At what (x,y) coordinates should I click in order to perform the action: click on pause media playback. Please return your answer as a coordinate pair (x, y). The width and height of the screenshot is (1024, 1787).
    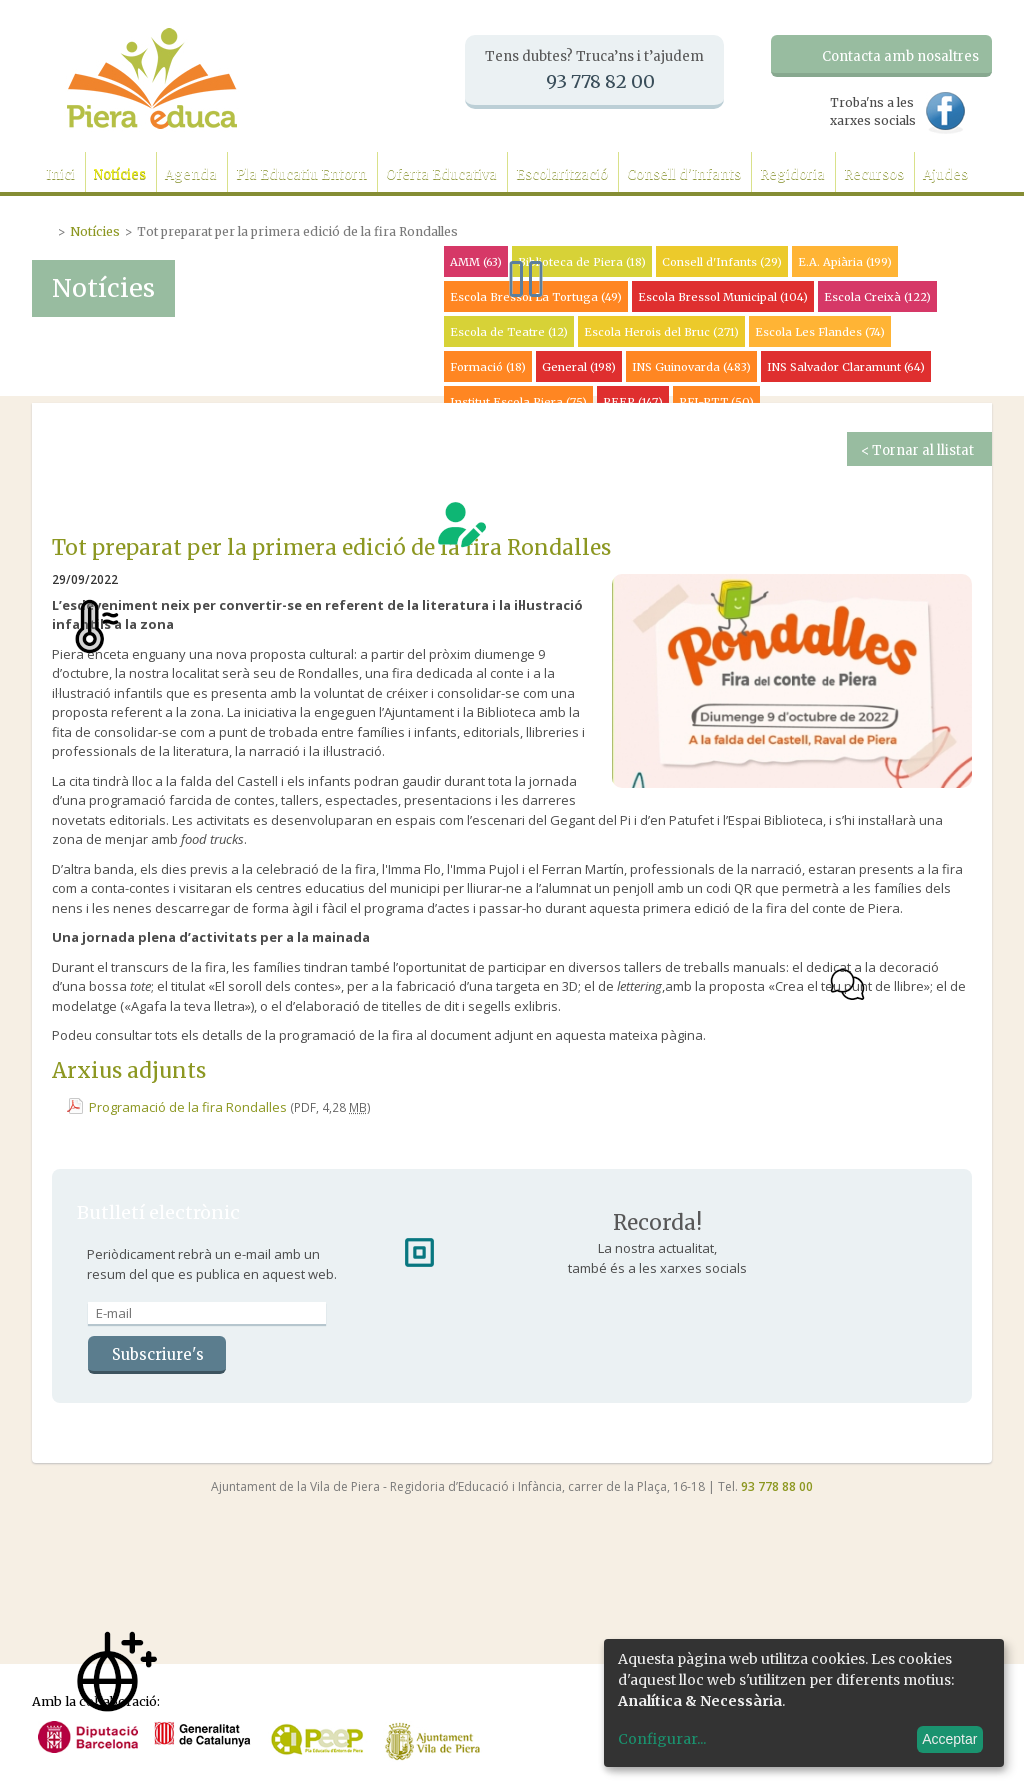
    Looking at the image, I should click on (526, 279).